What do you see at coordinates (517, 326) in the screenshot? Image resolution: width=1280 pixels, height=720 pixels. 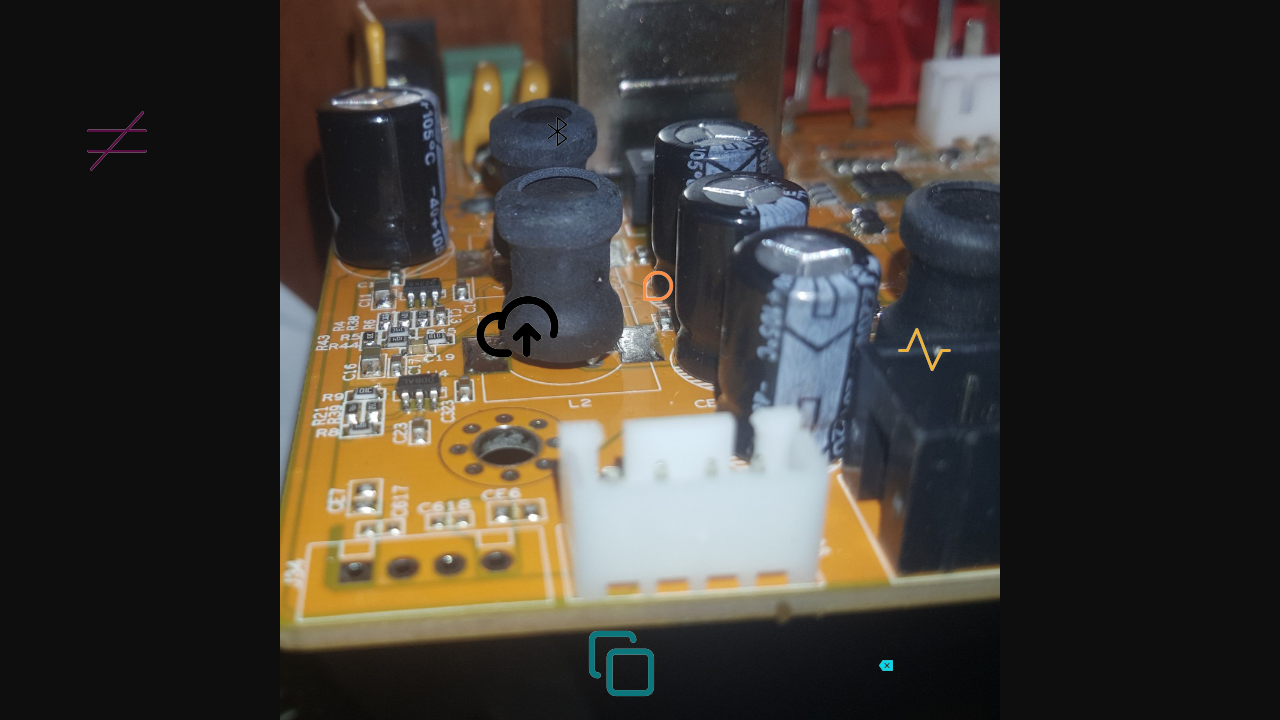 I see `upload file to cloud storage` at bounding box center [517, 326].